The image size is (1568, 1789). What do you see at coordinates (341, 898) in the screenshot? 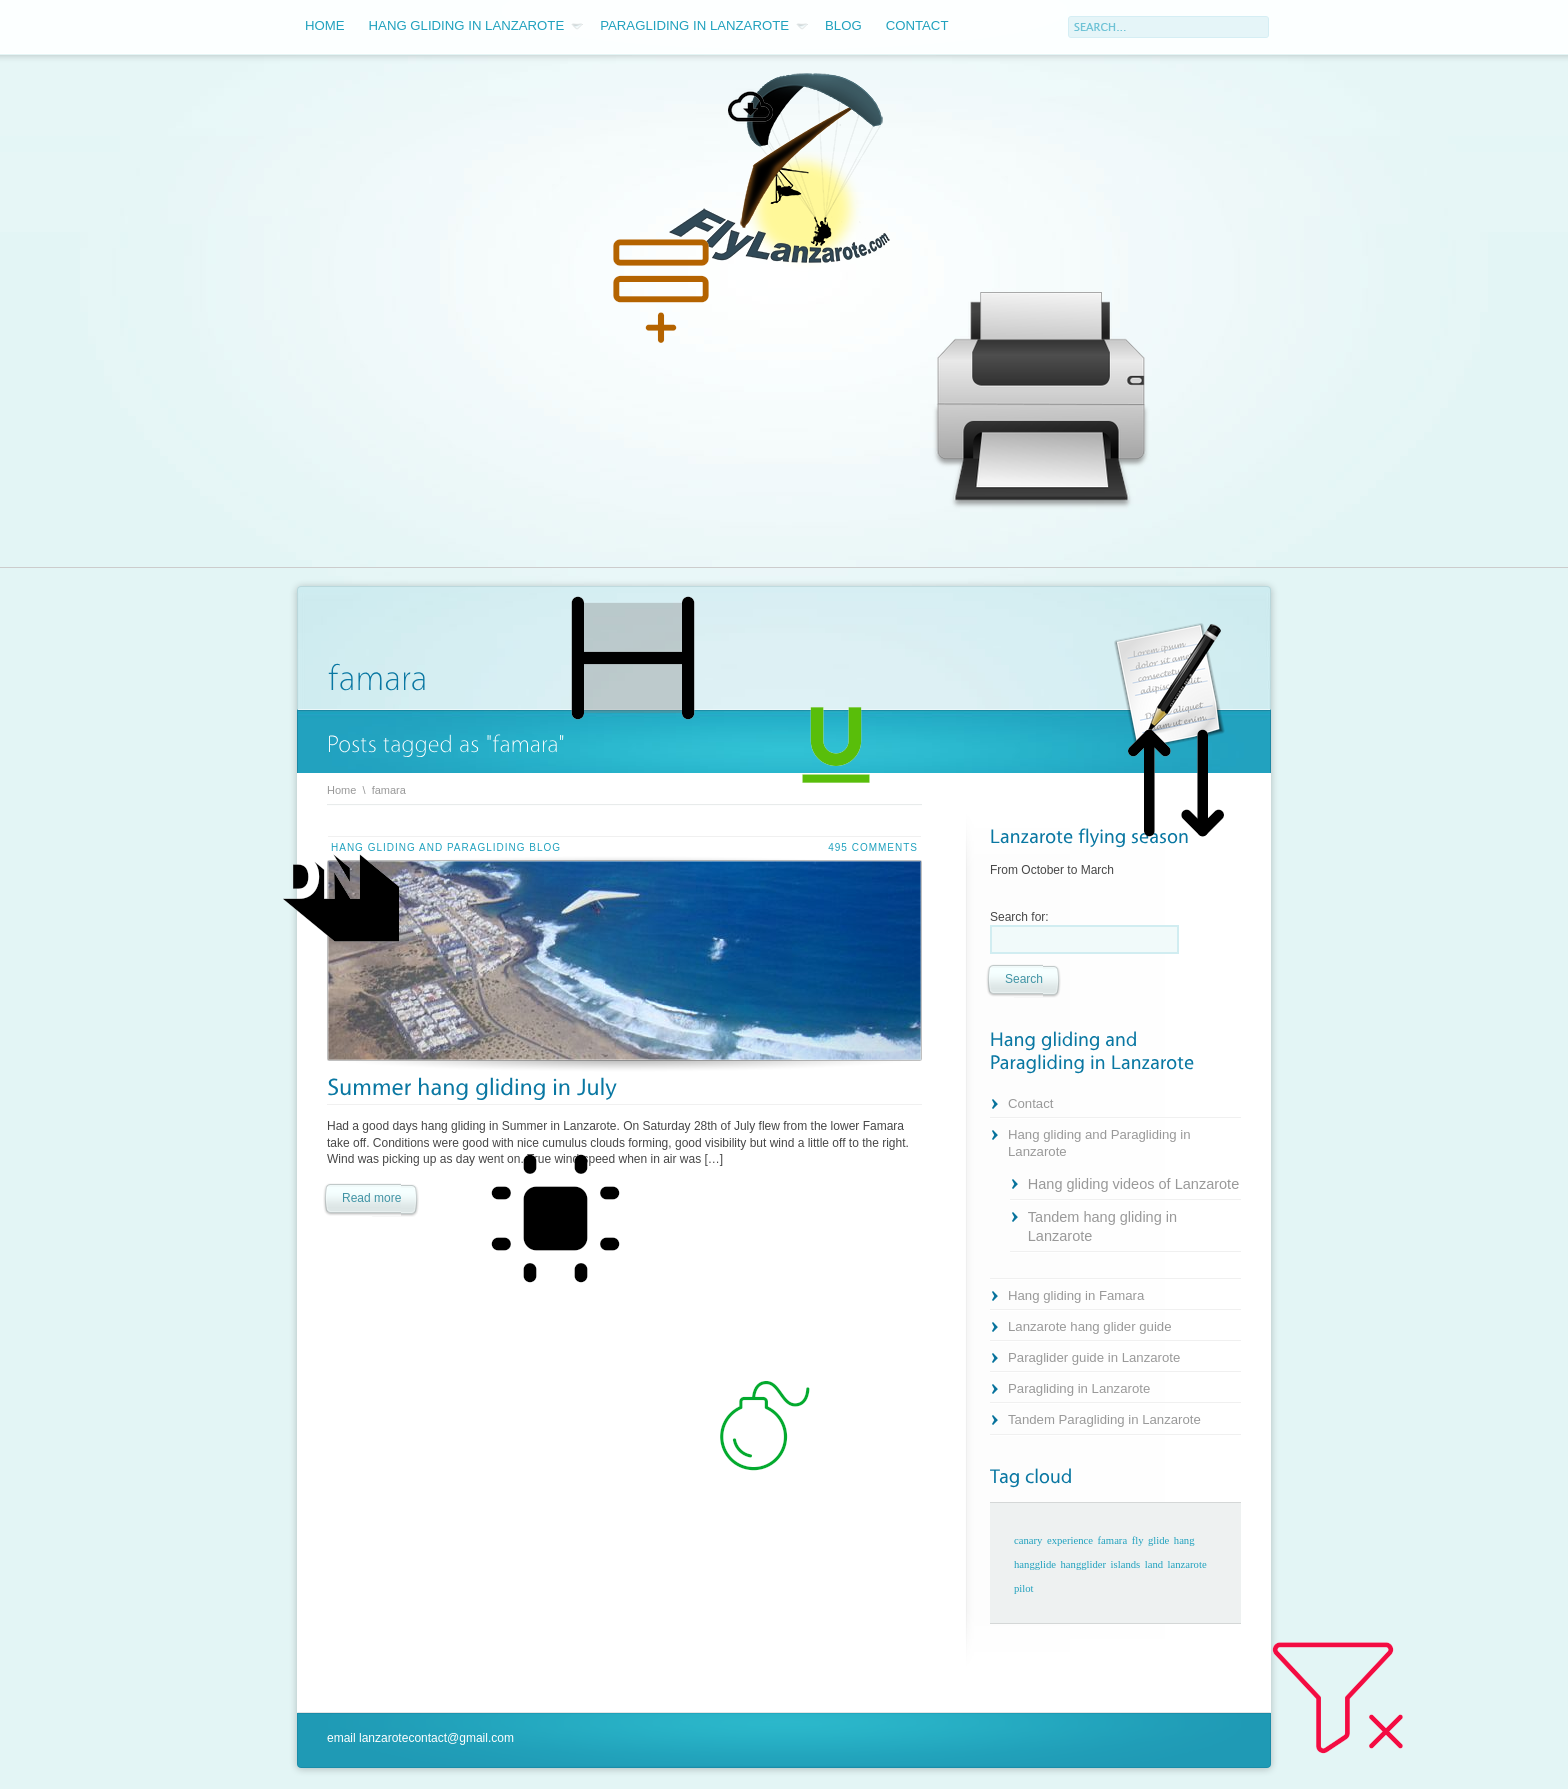
I see `visit Designer News website` at bounding box center [341, 898].